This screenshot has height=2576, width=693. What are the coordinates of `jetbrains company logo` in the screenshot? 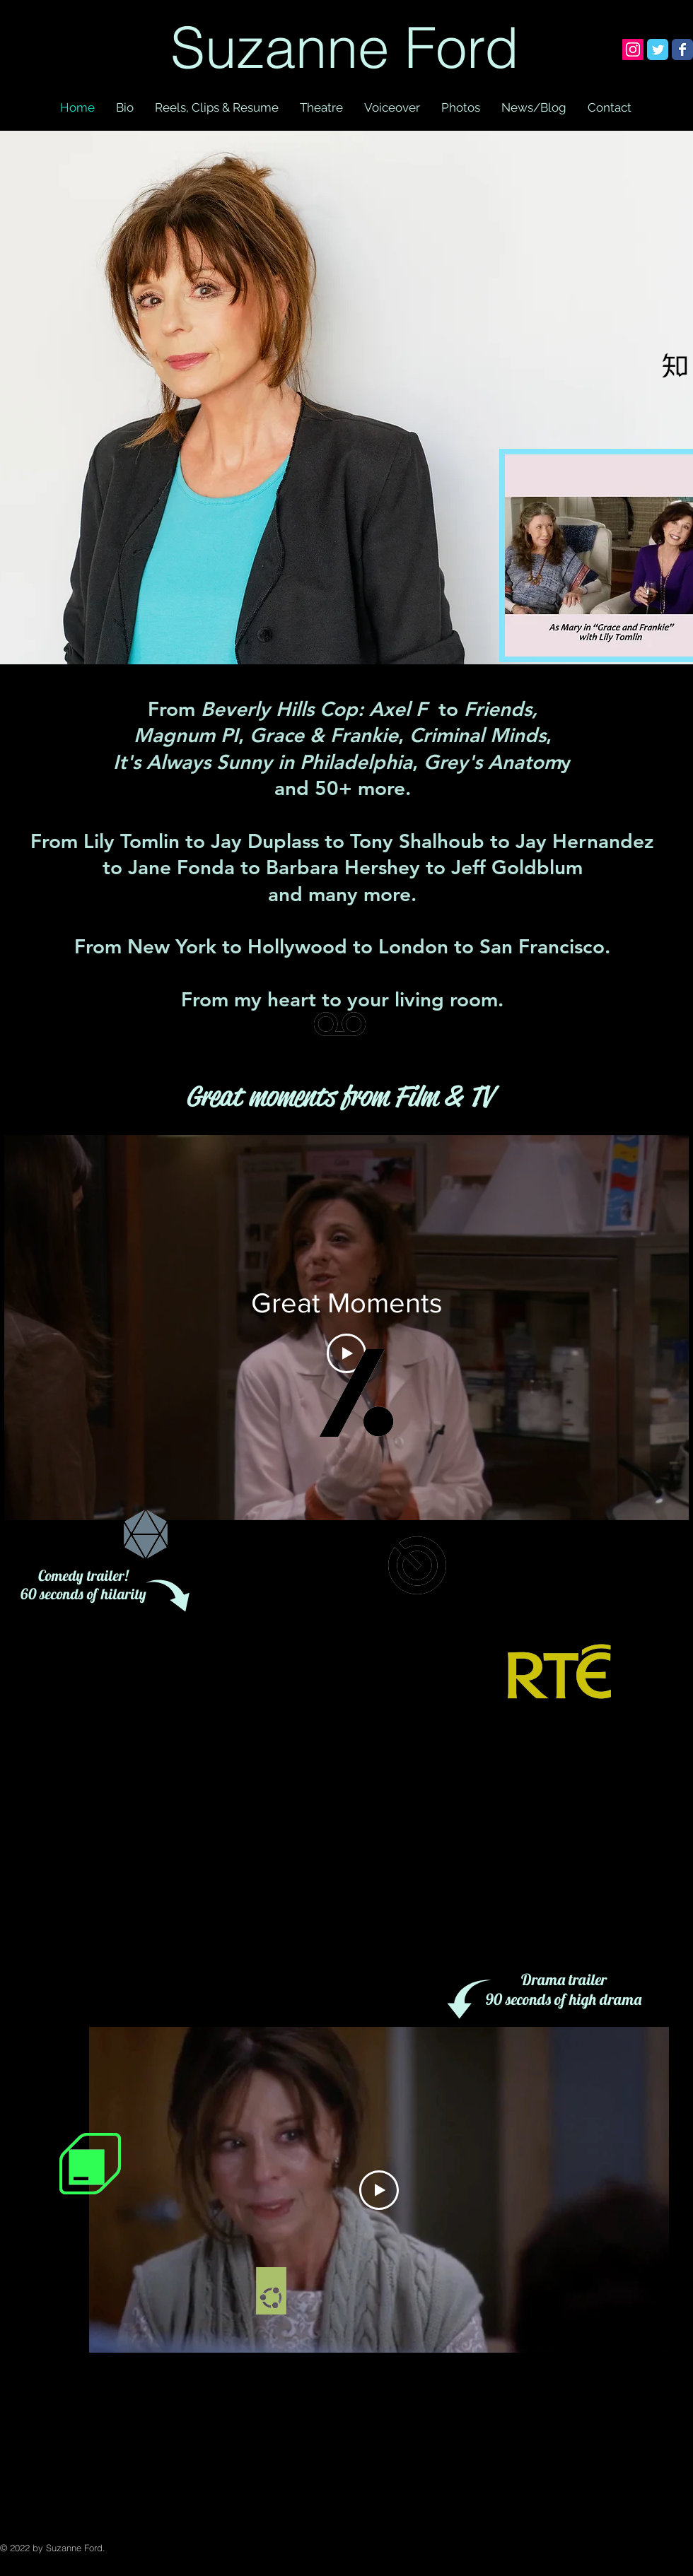 It's located at (90, 2163).